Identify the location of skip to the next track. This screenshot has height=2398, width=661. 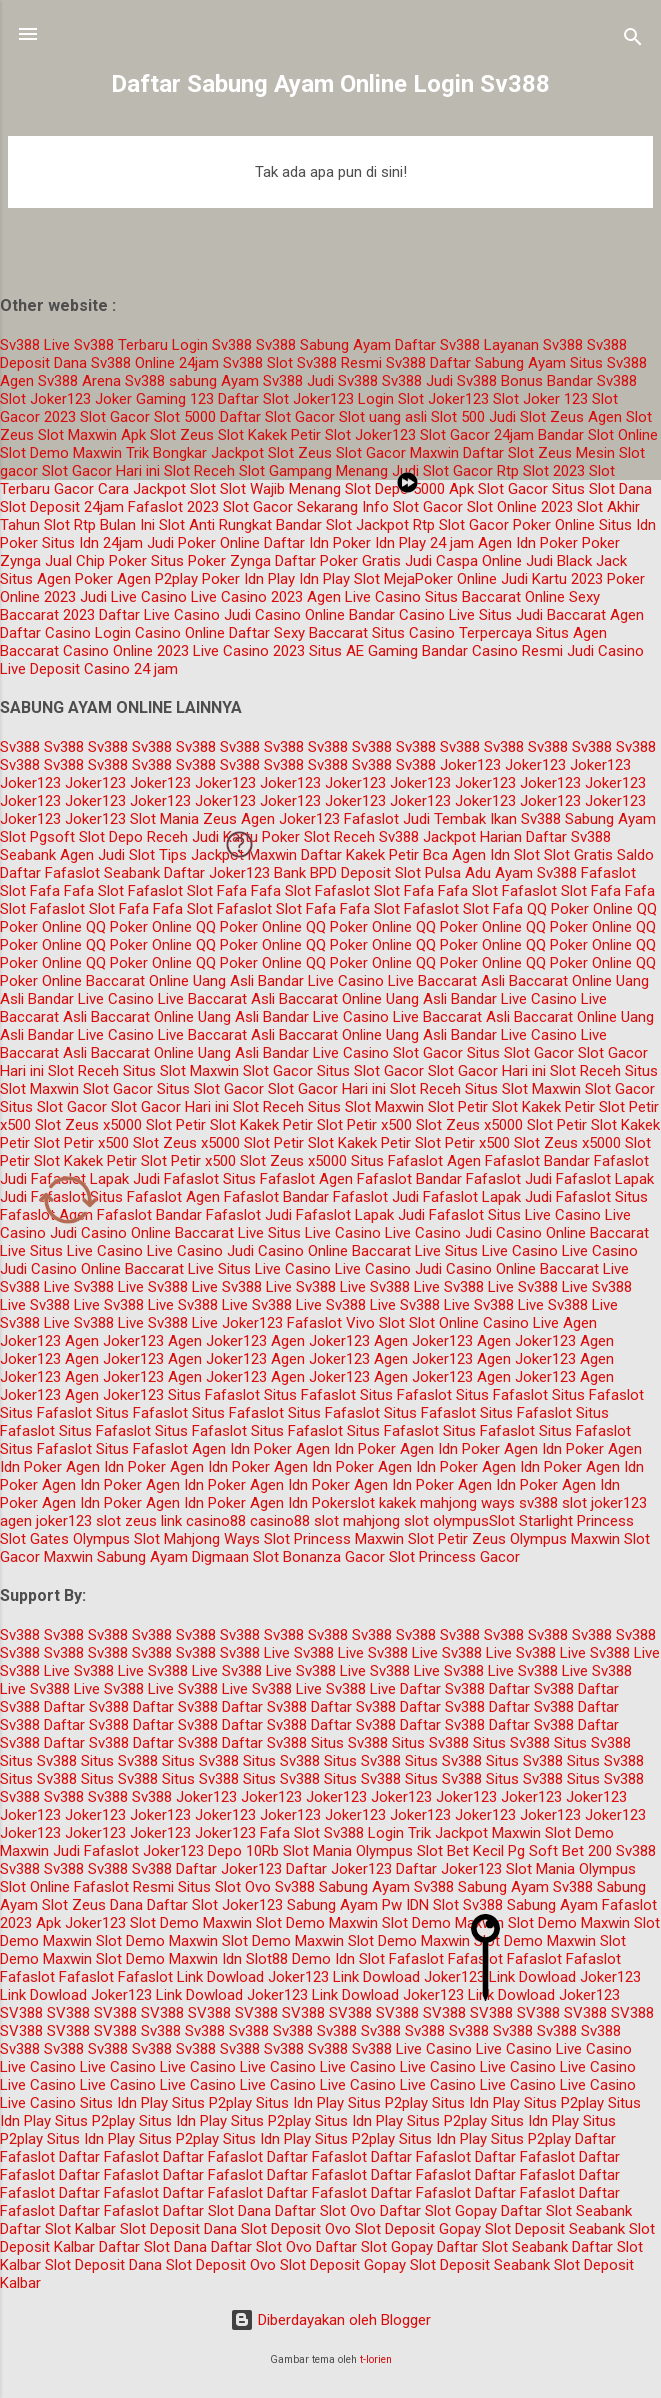
(407, 482).